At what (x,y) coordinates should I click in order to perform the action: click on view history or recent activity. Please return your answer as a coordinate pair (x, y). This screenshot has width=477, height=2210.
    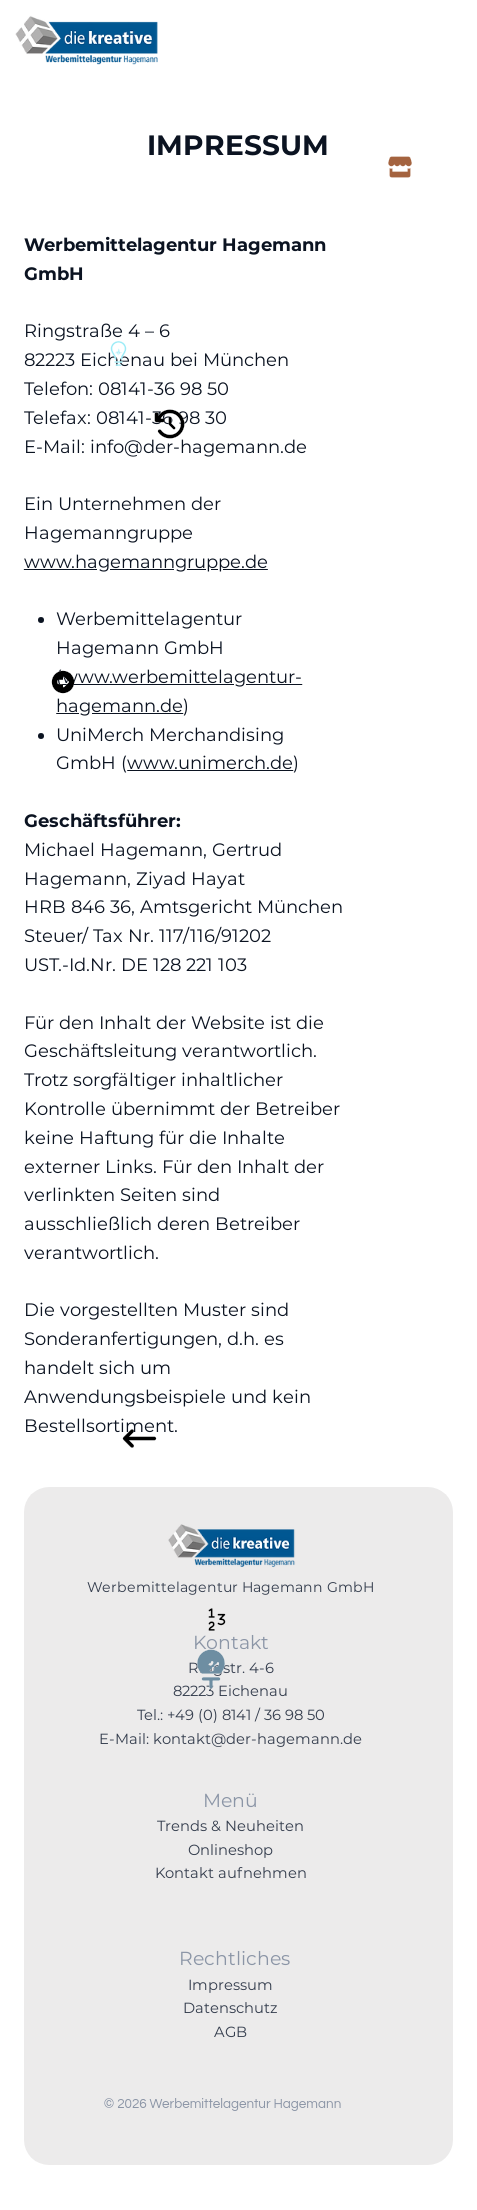
    Looking at the image, I should click on (170, 424).